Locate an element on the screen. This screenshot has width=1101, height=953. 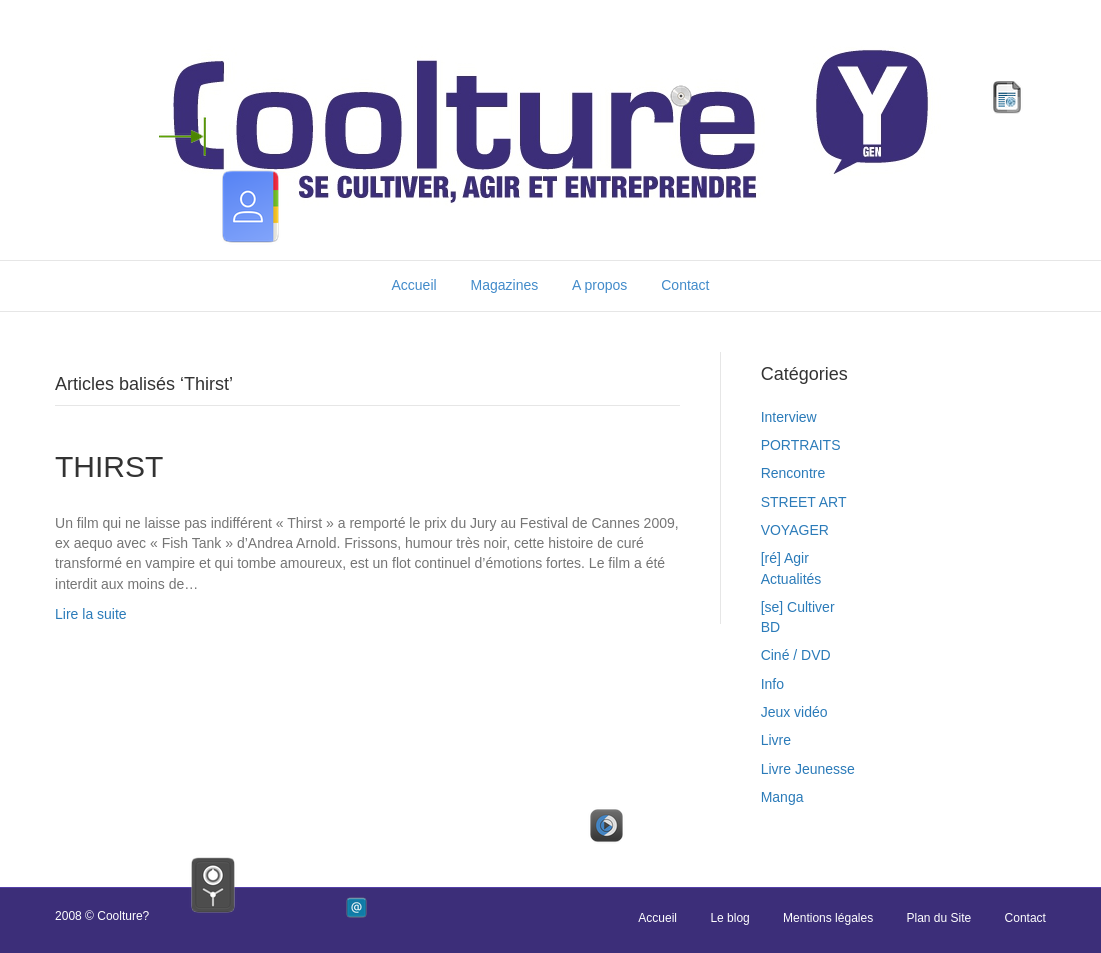
open the backups application is located at coordinates (213, 885).